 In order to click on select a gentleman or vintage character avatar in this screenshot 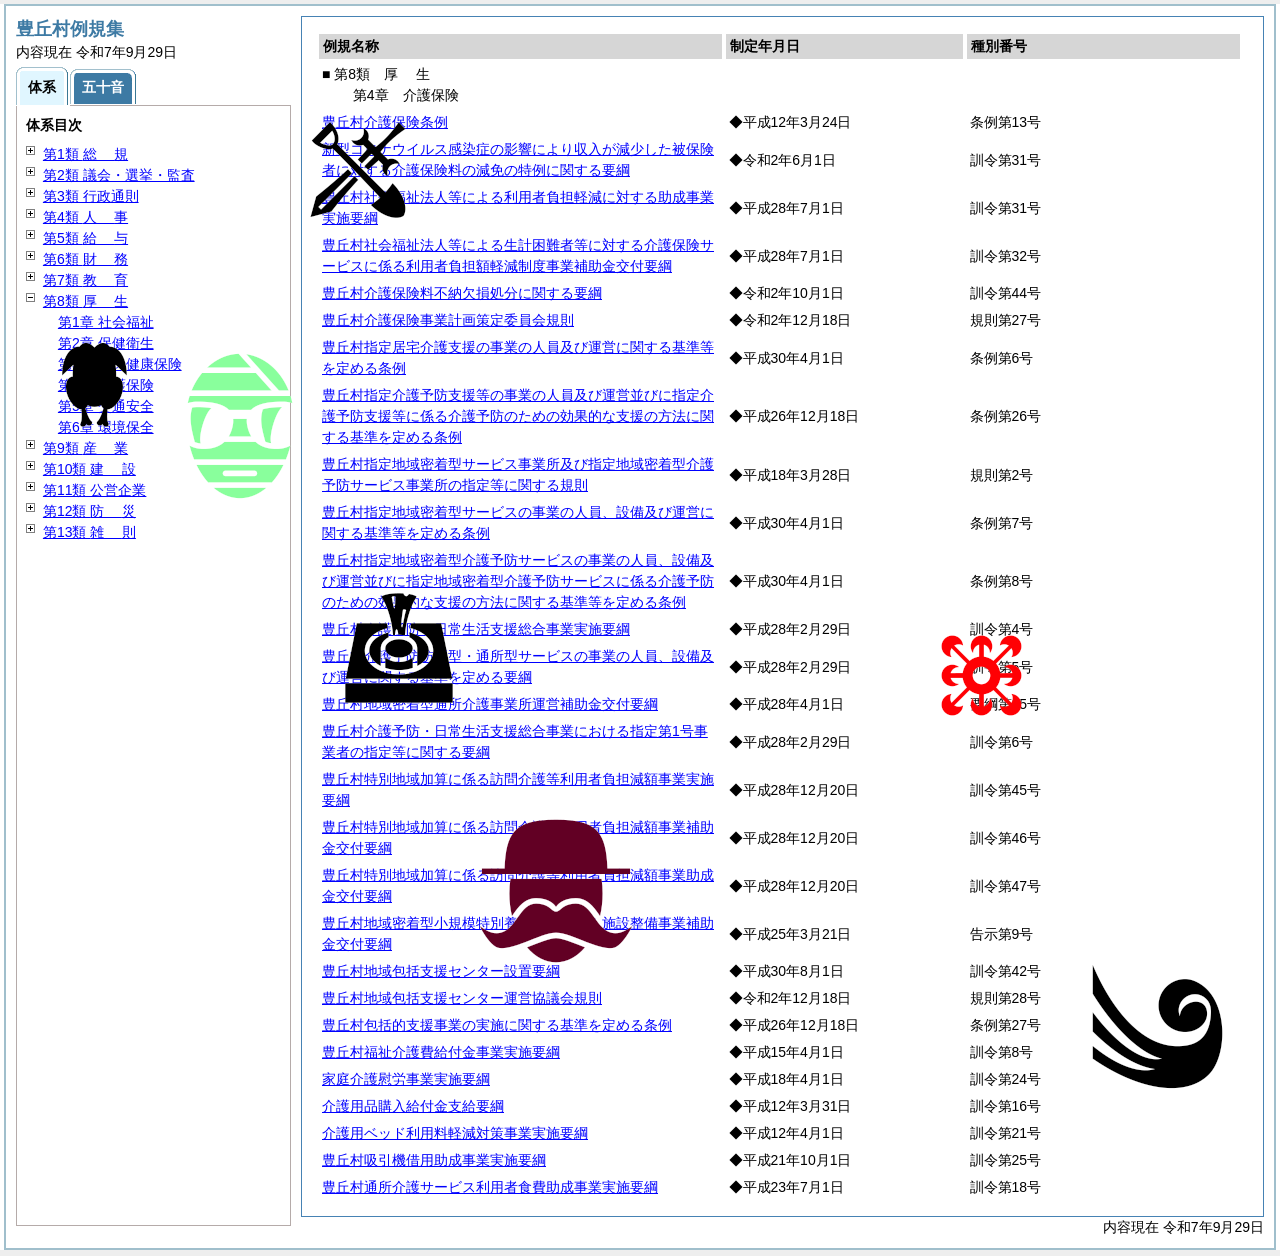, I will do `click(556, 891)`.